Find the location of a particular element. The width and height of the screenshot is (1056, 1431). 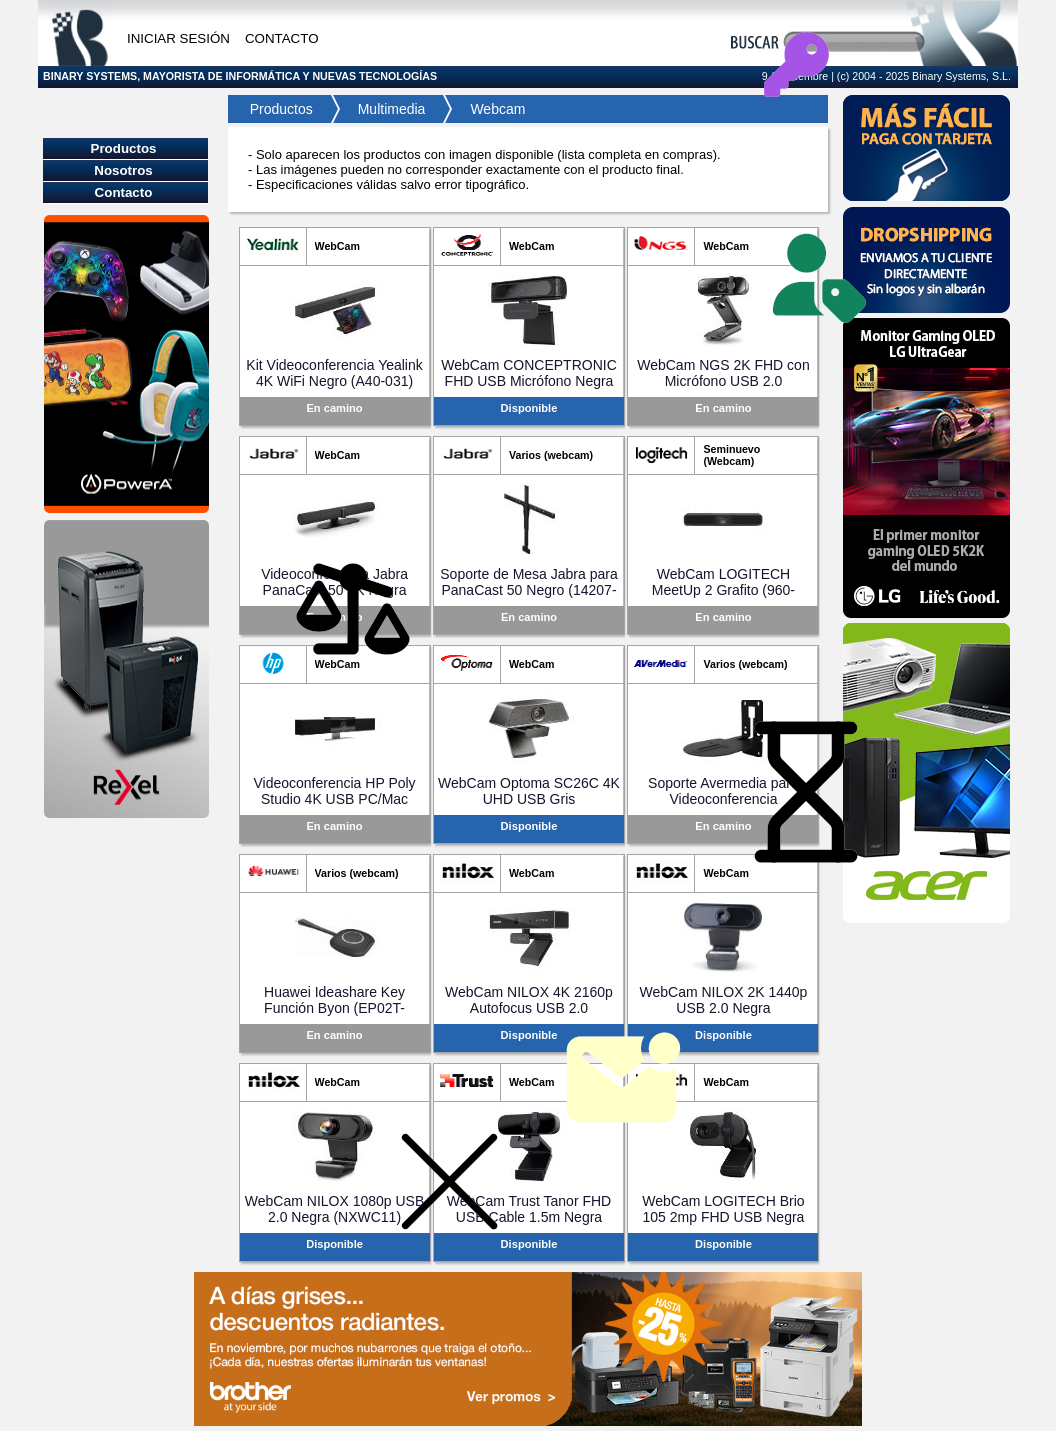

access security or password settings is located at coordinates (796, 64).